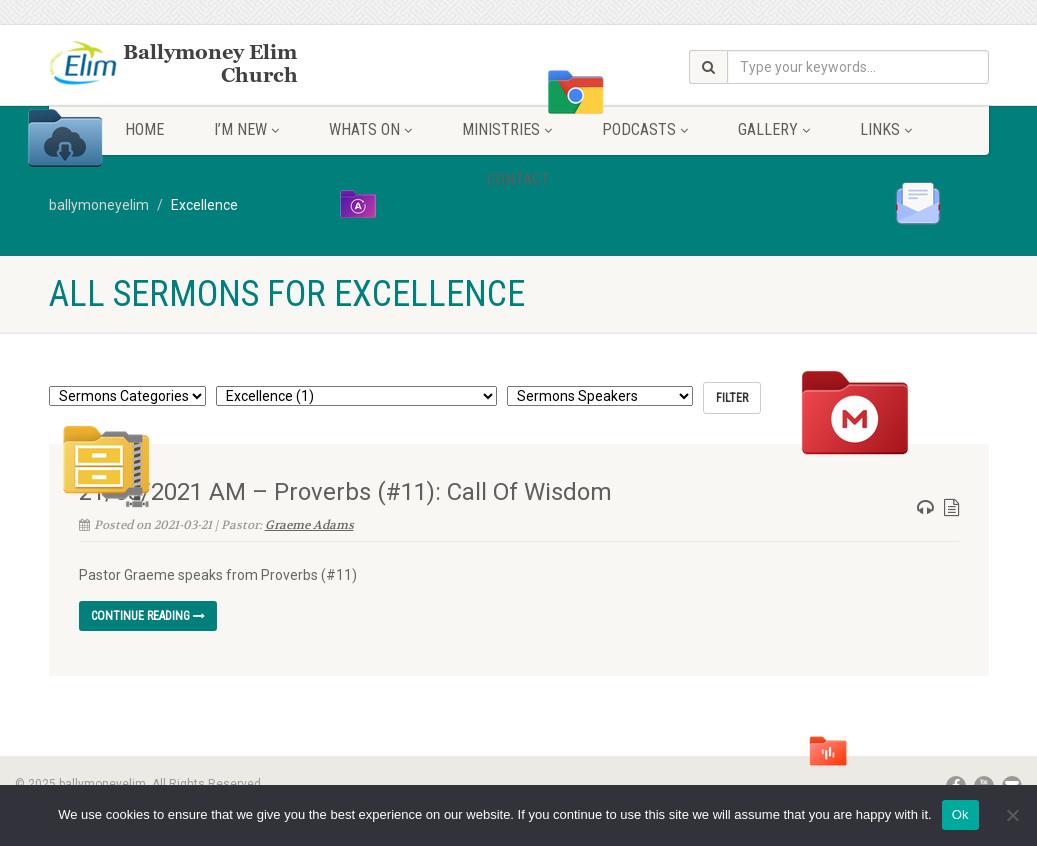 Image resolution: width=1037 pixels, height=846 pixels. I want to click on open compressed files folder, so click(106, 462).